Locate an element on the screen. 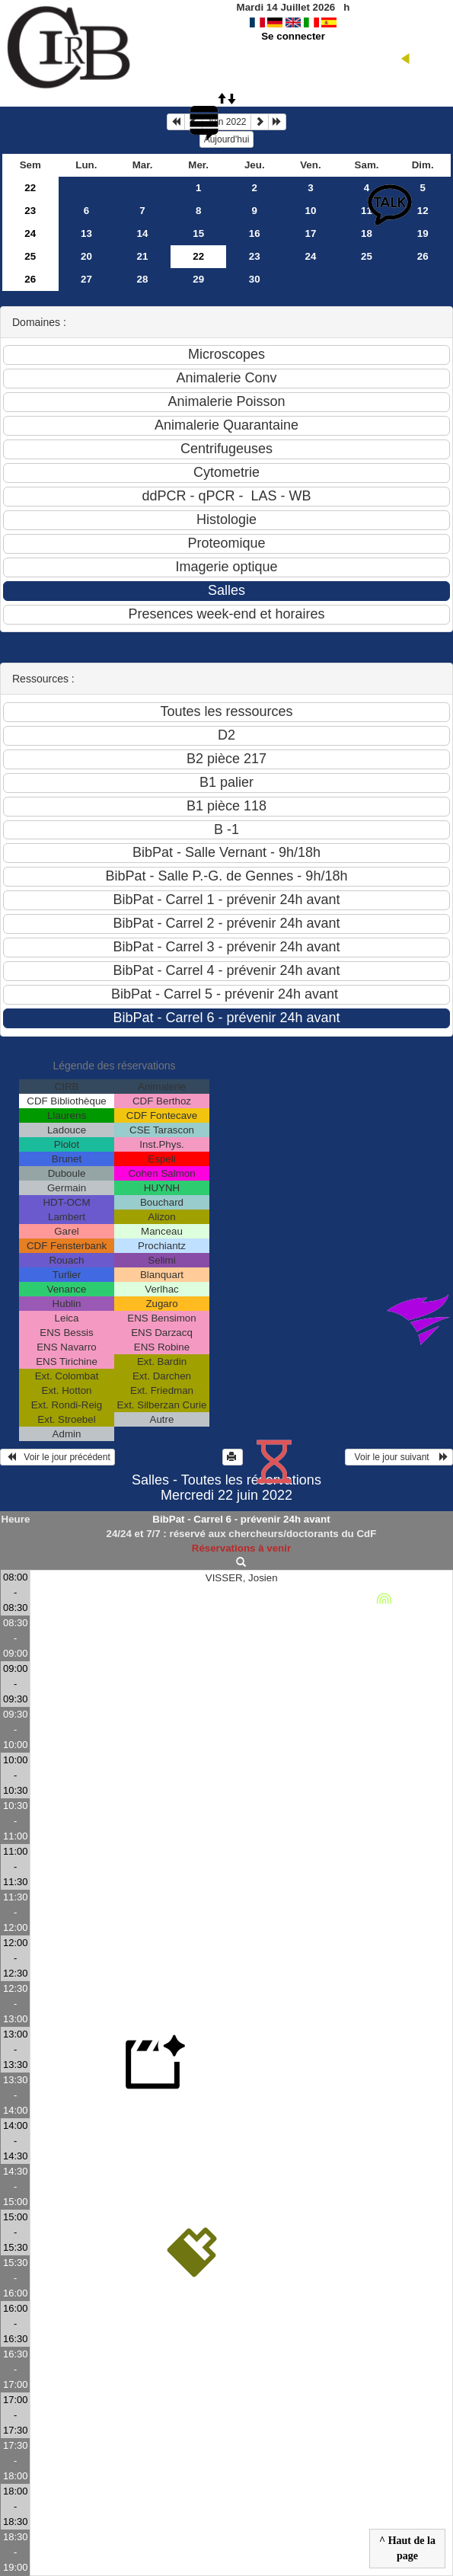  access brush or painting tools is located at coordinates (193, 2251).